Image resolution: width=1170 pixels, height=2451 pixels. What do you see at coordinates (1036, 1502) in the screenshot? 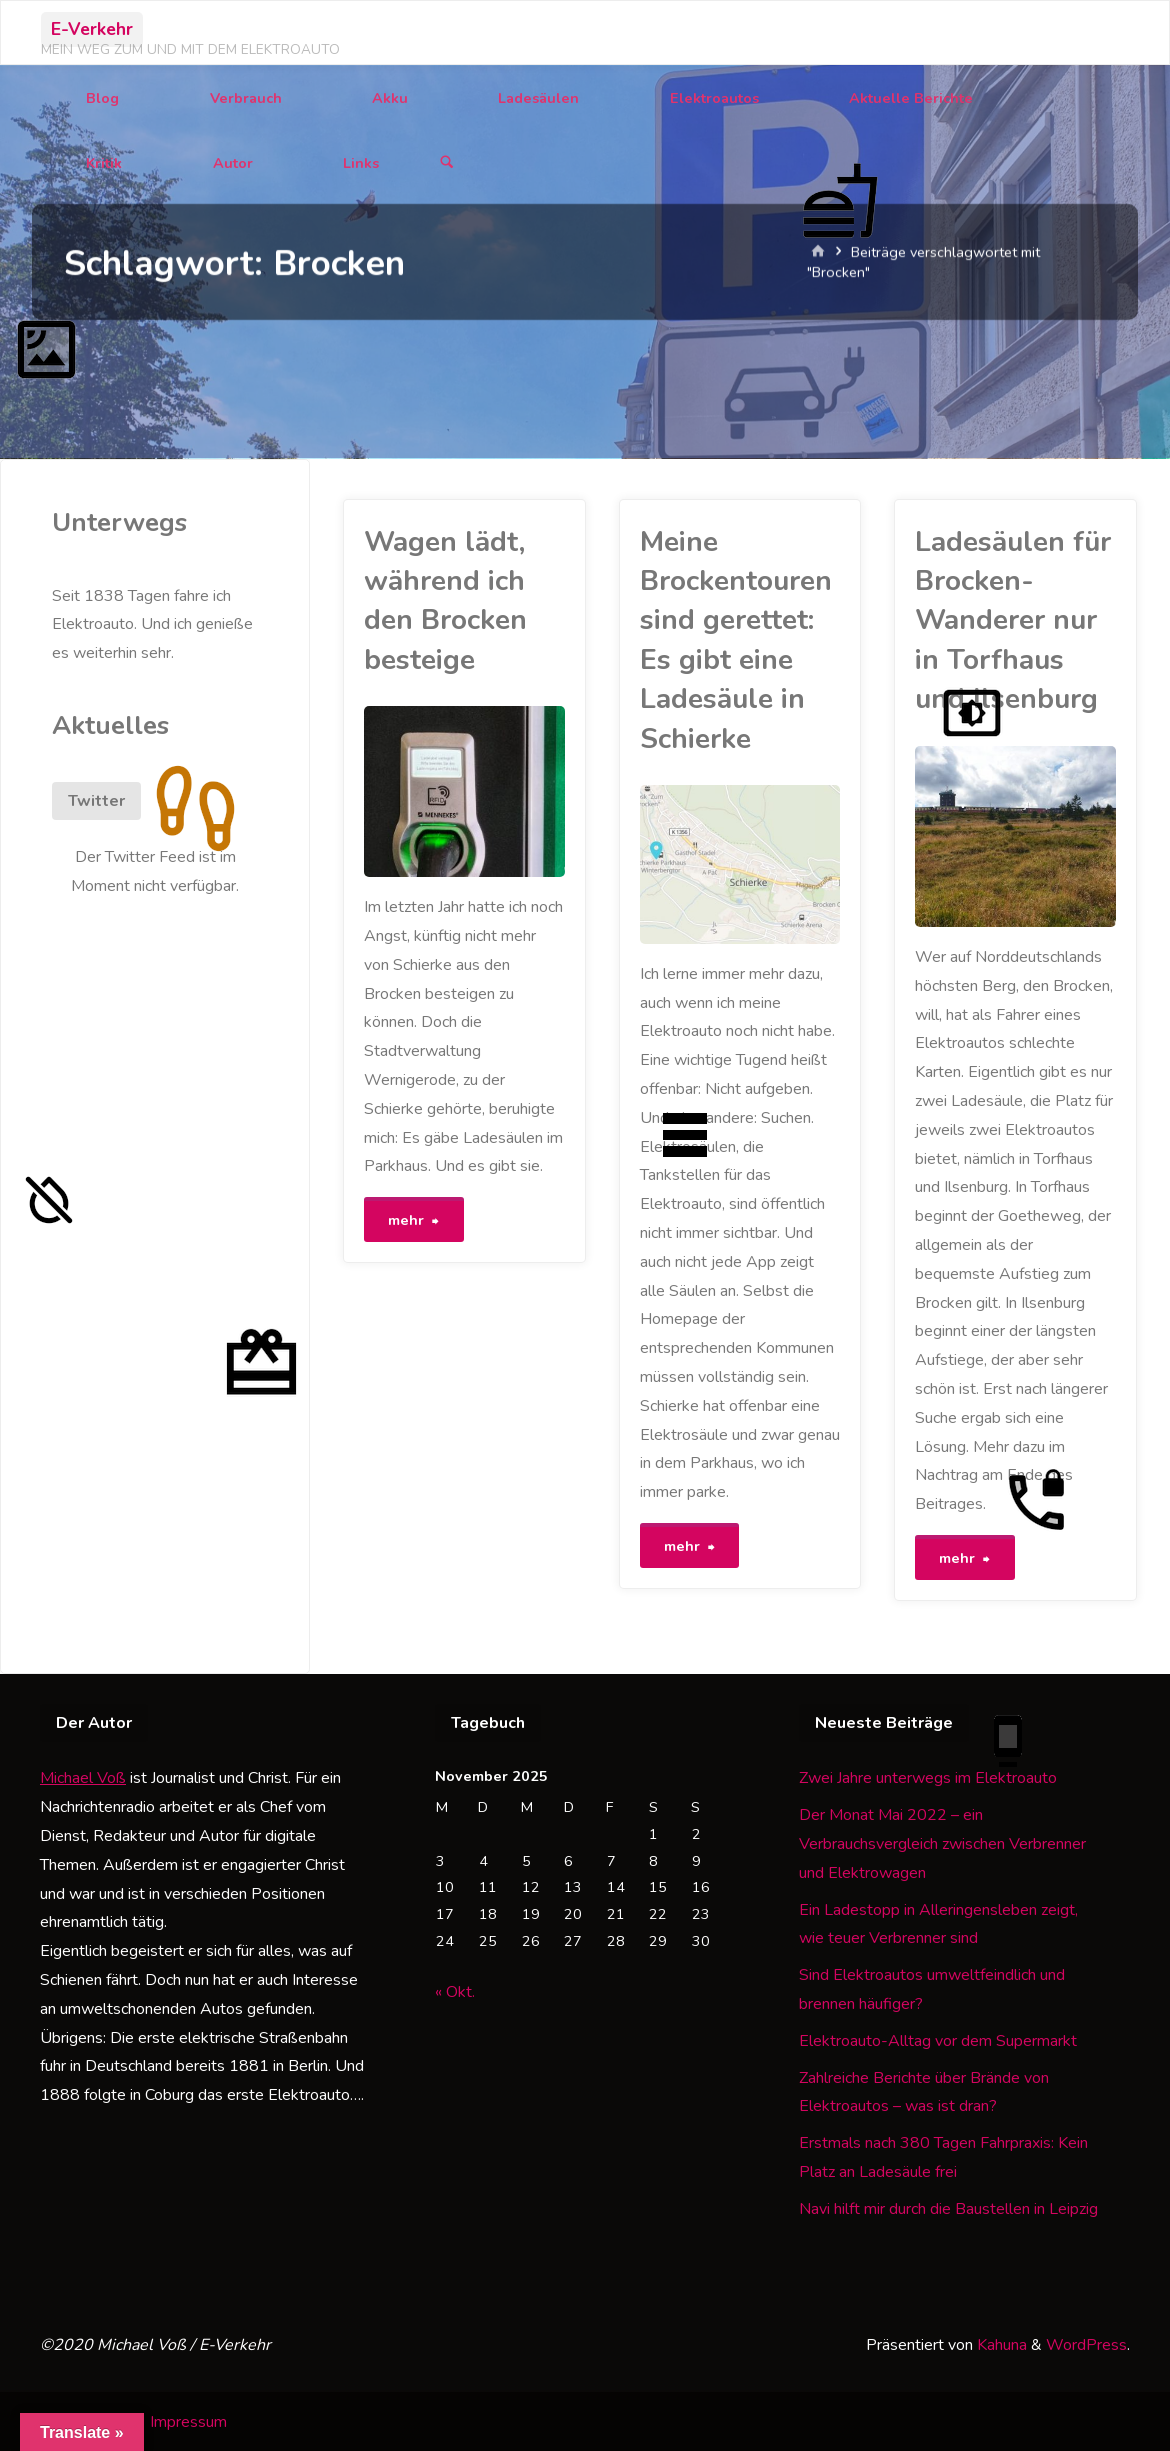
I see `indicates phone or call features are locked` at bounding box center [1036, 1502].